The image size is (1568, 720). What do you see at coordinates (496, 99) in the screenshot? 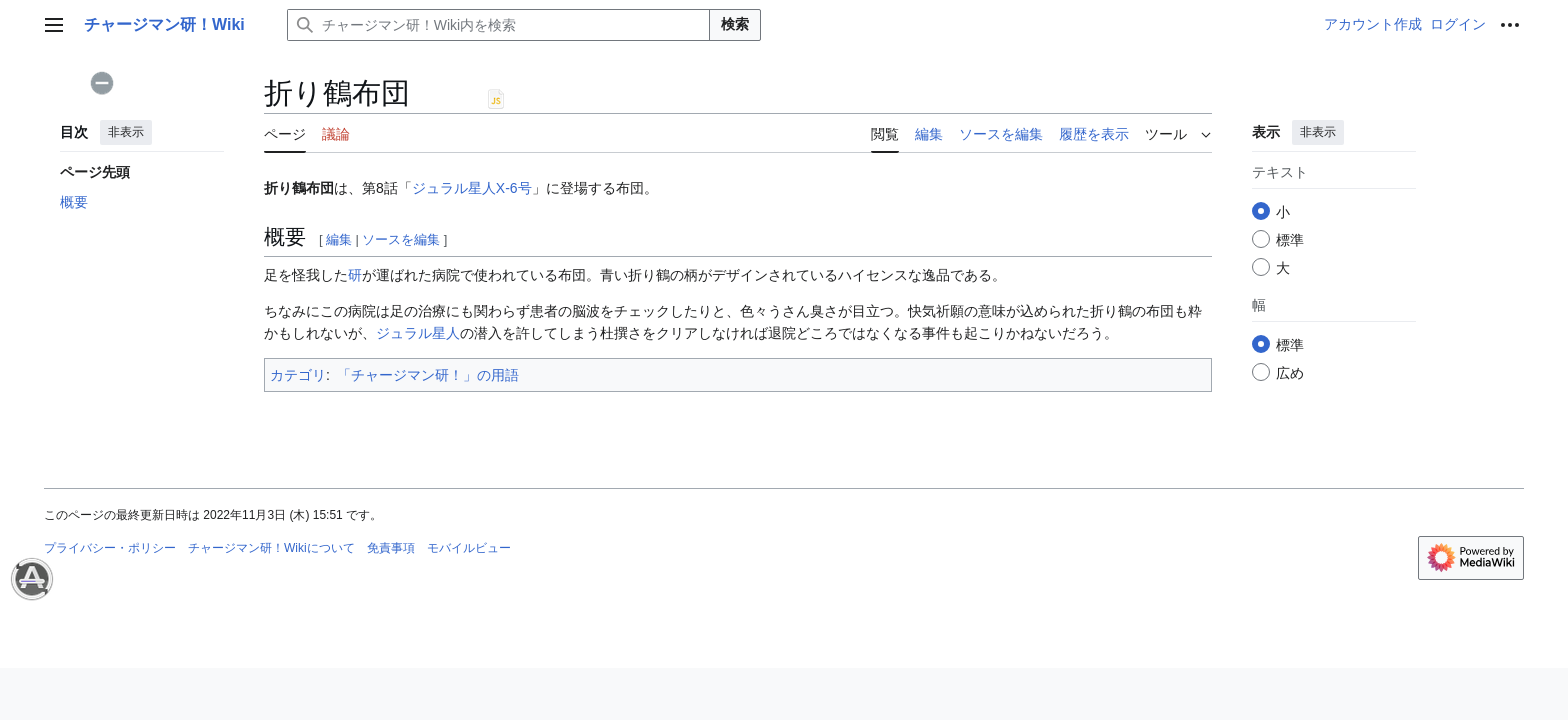
I see `a javascript file in the file system` at bounding box center [496, 99].